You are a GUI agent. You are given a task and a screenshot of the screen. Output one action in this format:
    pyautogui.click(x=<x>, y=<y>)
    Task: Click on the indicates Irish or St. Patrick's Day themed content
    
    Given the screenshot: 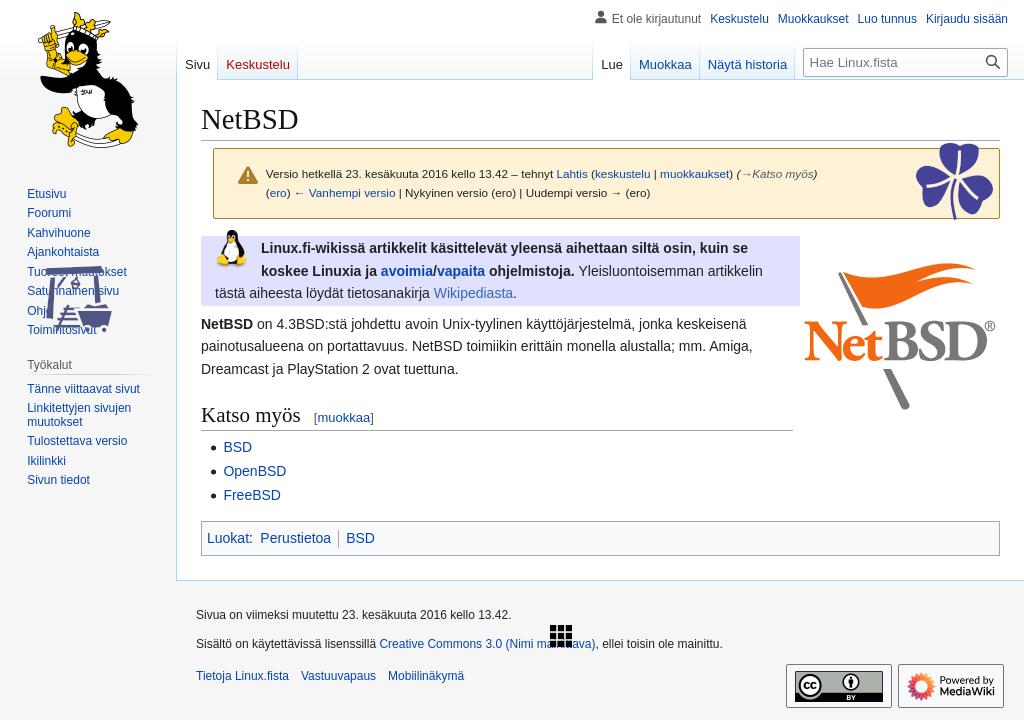 What is the action you would take?
    pyautogui.click(x=954, y=181)
    